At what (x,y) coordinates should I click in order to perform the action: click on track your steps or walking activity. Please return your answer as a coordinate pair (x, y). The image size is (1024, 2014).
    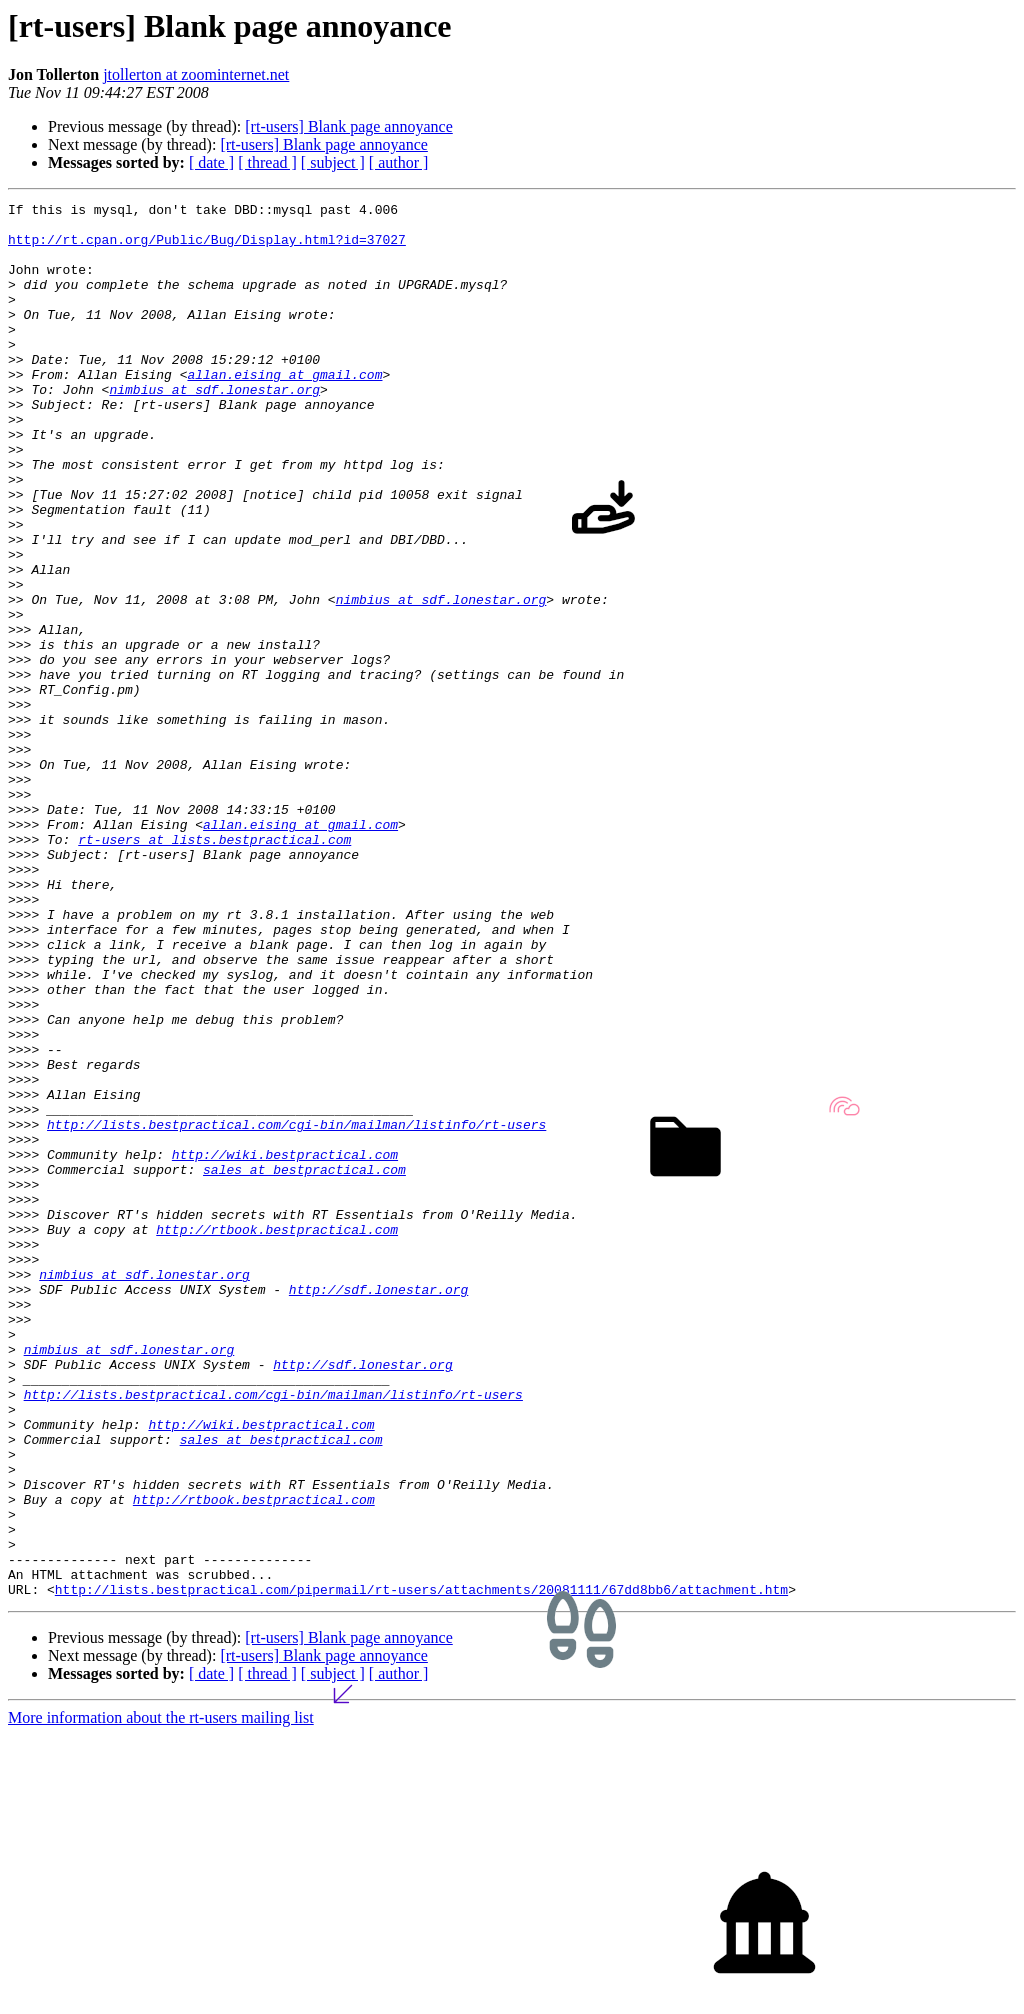
    Looking at the image, I should click on (581, 1629).